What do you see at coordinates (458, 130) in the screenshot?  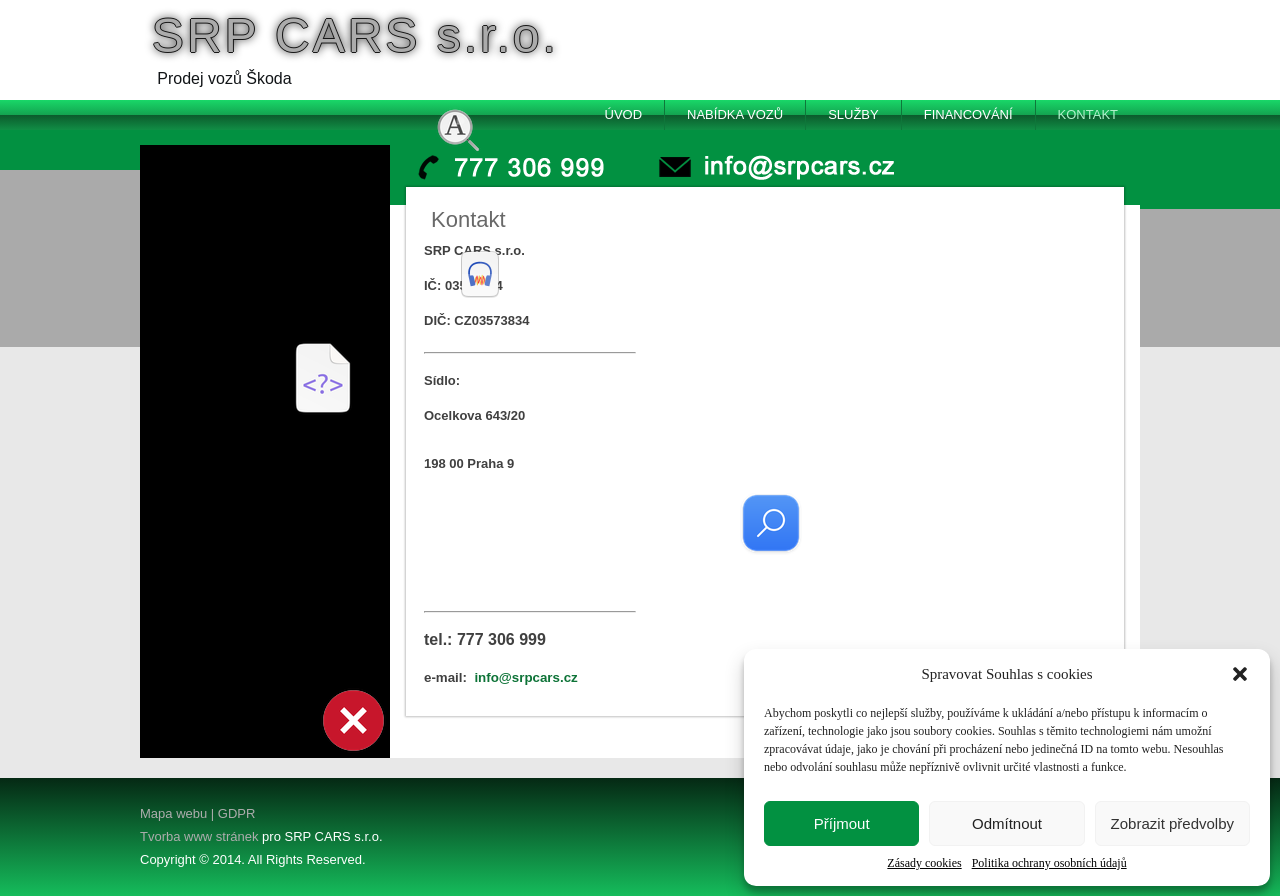 I see `search for text or content` at bounding box center [458, 130].